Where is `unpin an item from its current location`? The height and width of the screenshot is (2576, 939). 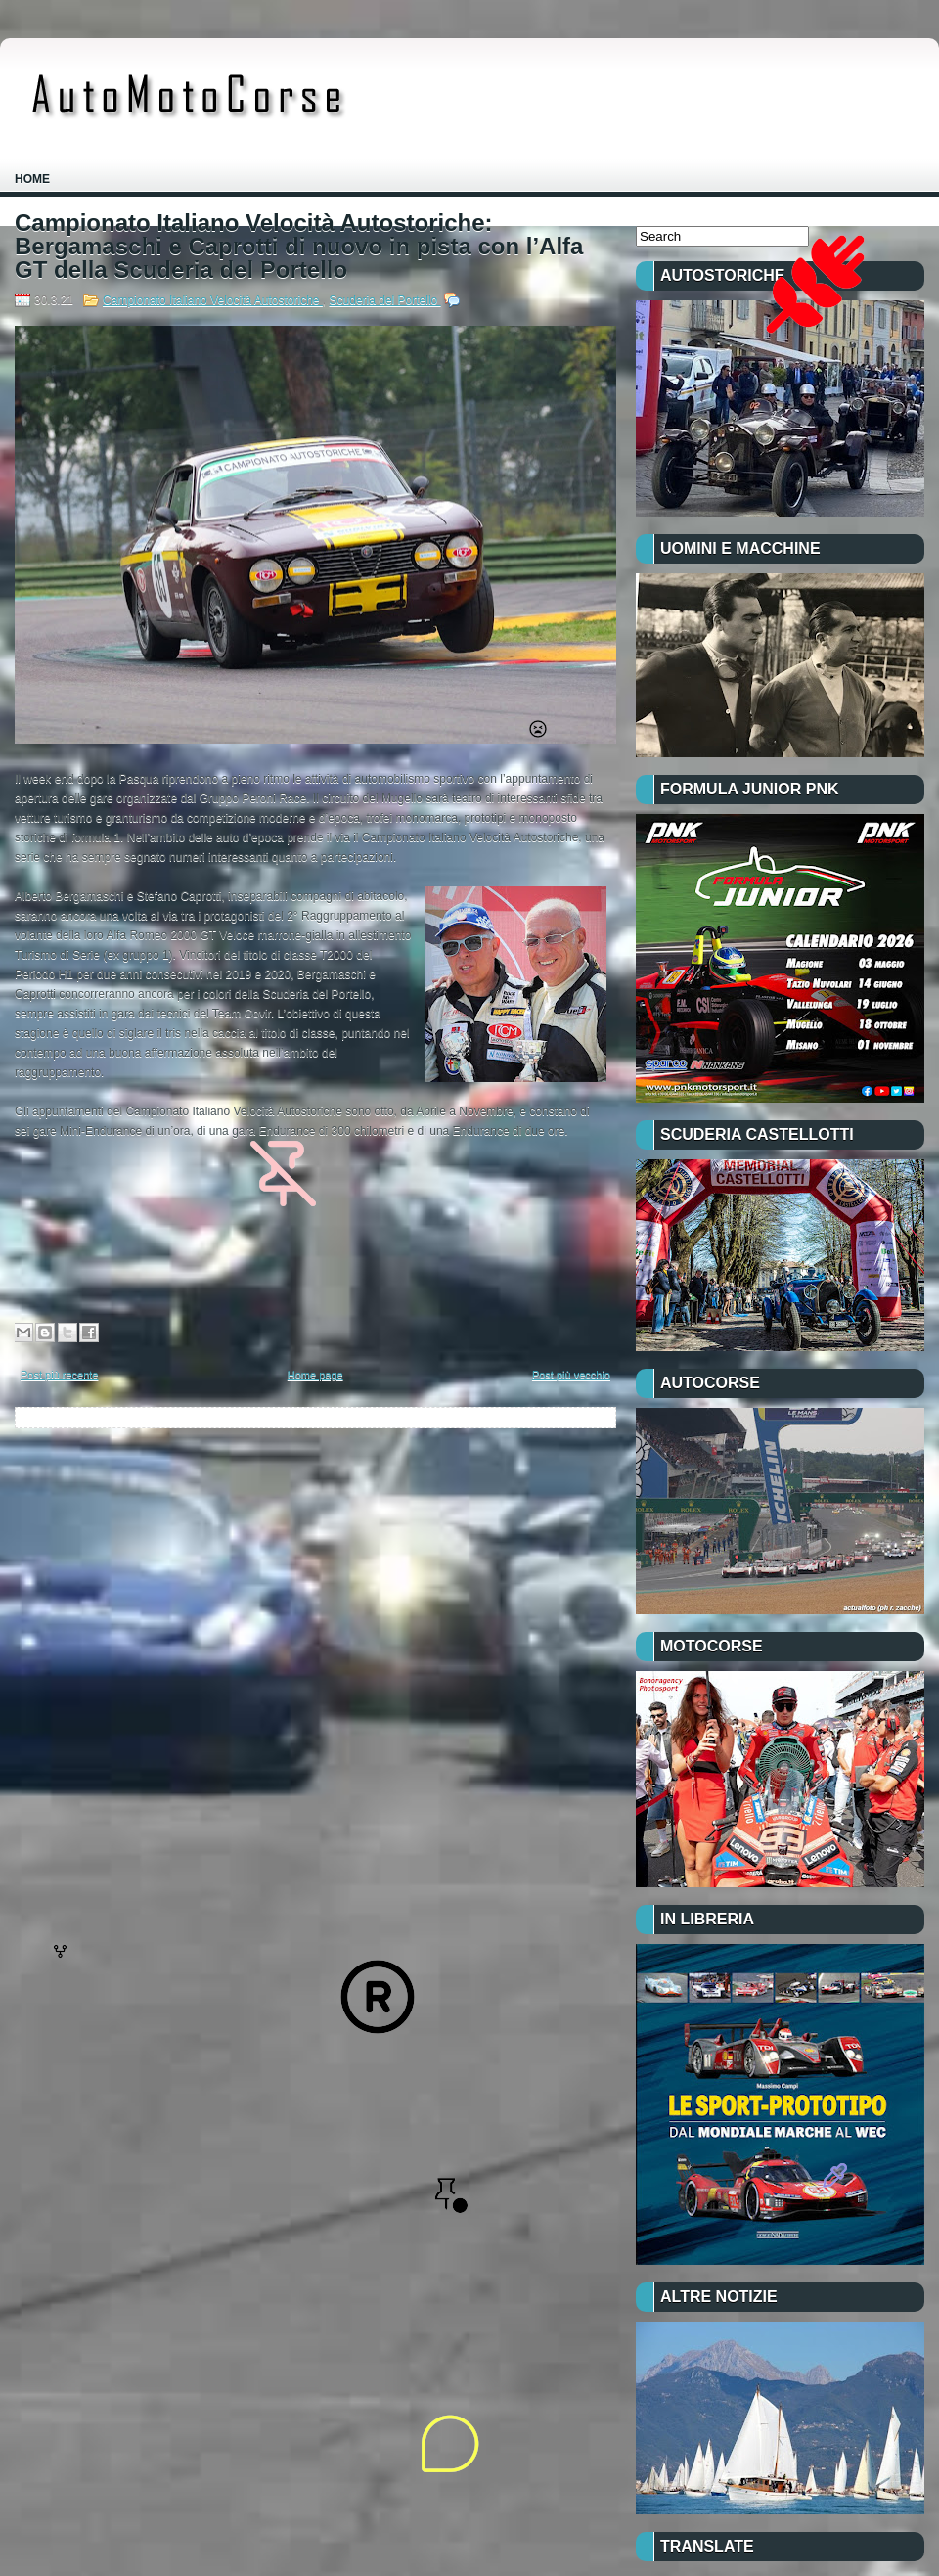 unpin an item from its current location is located at coordinates (283, 1173).